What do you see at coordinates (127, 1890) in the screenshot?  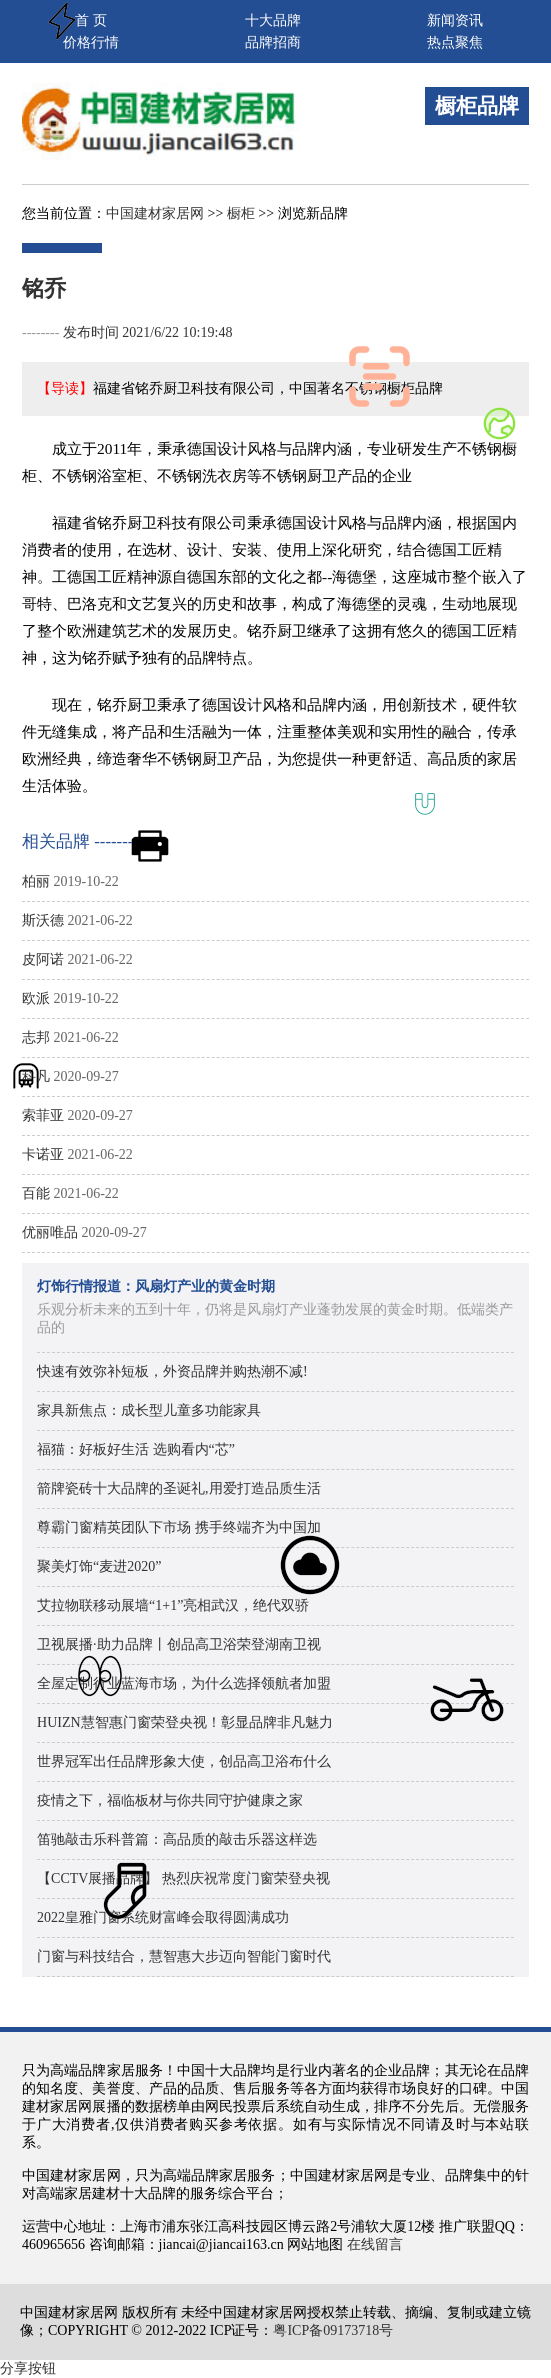 I see `browse clothing or apparel items` at bounding box center [127, 1890].